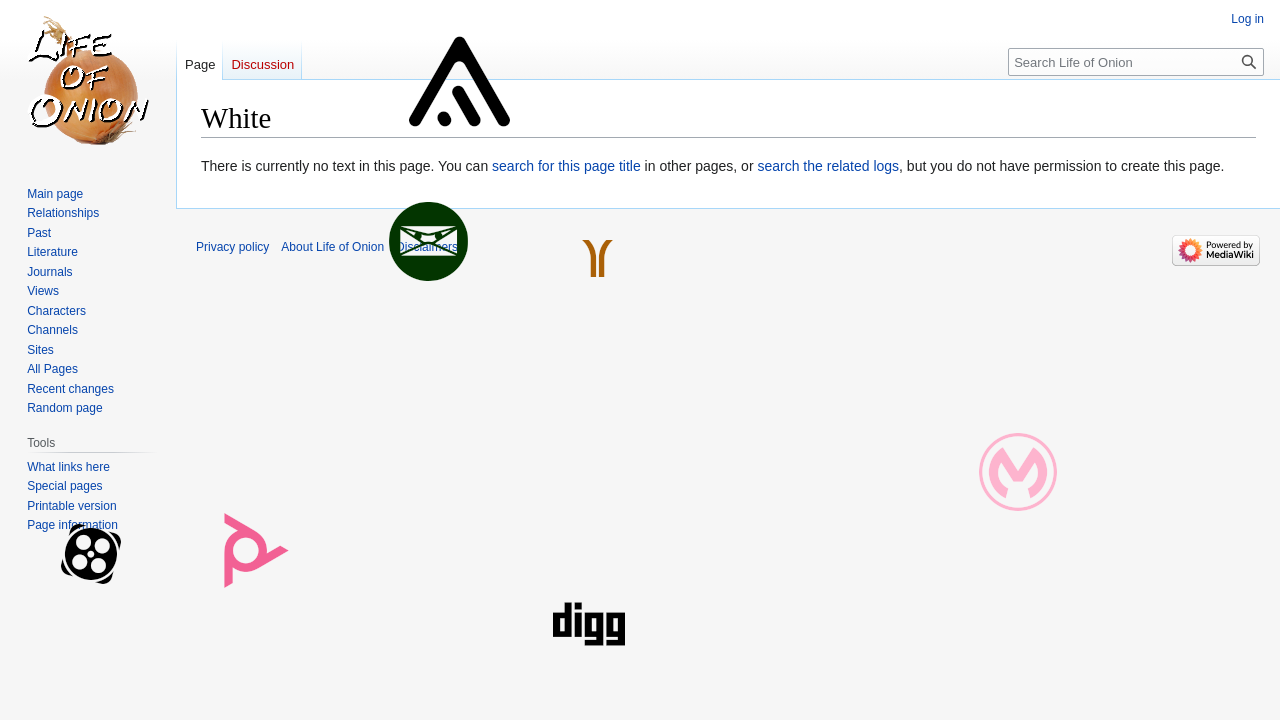 This screenshot has width=1280, height=720. I want to click on mulesoft logo, so click(1018, 472).